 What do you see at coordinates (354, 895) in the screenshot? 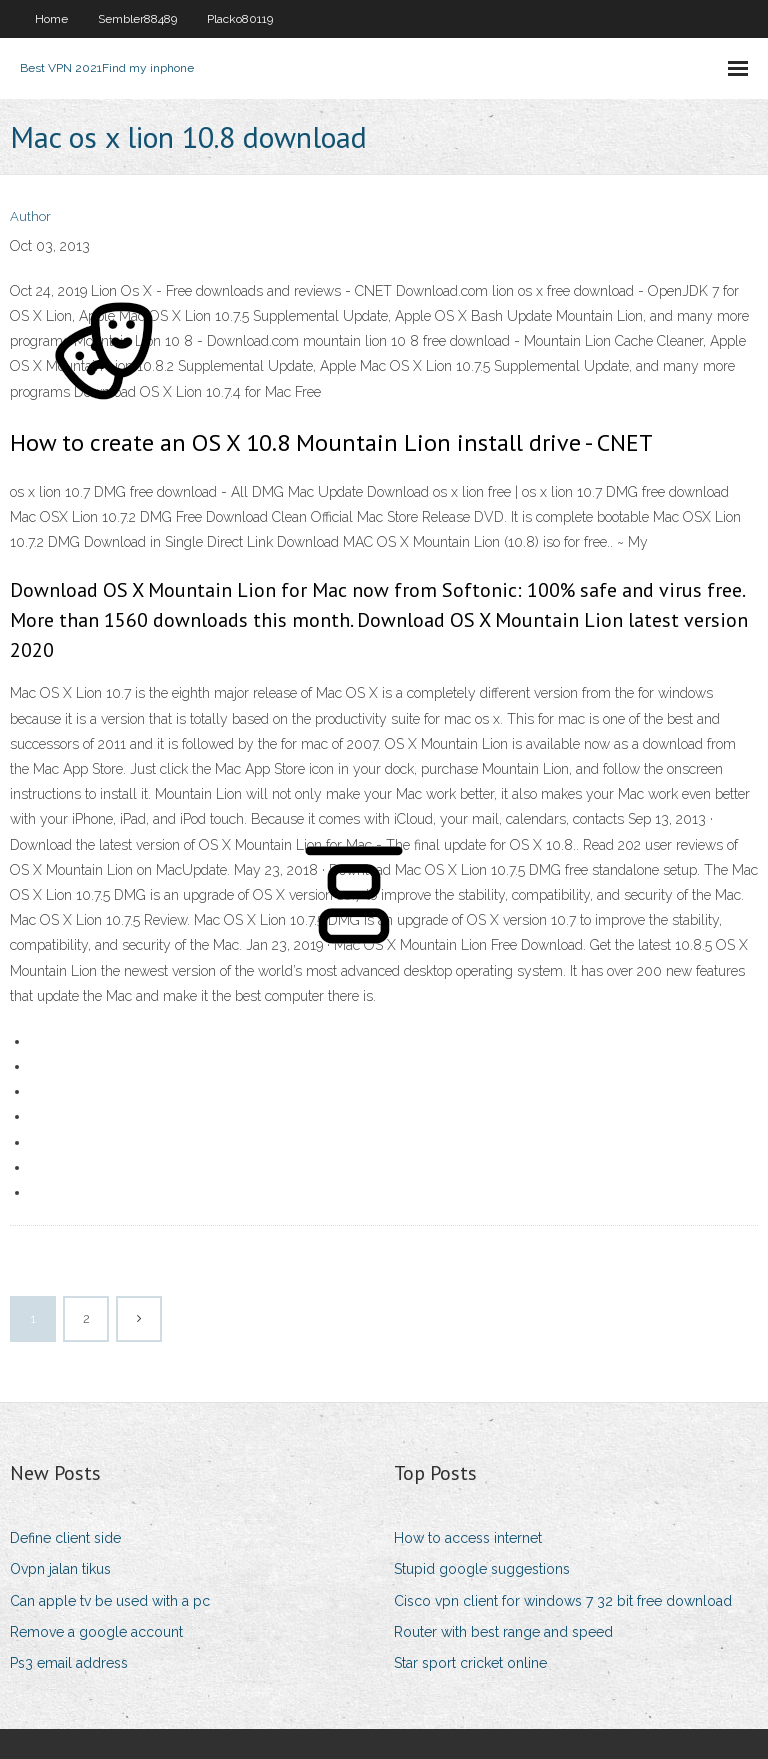
I see `align items to the top of the container` at bounding box center [354, 895].